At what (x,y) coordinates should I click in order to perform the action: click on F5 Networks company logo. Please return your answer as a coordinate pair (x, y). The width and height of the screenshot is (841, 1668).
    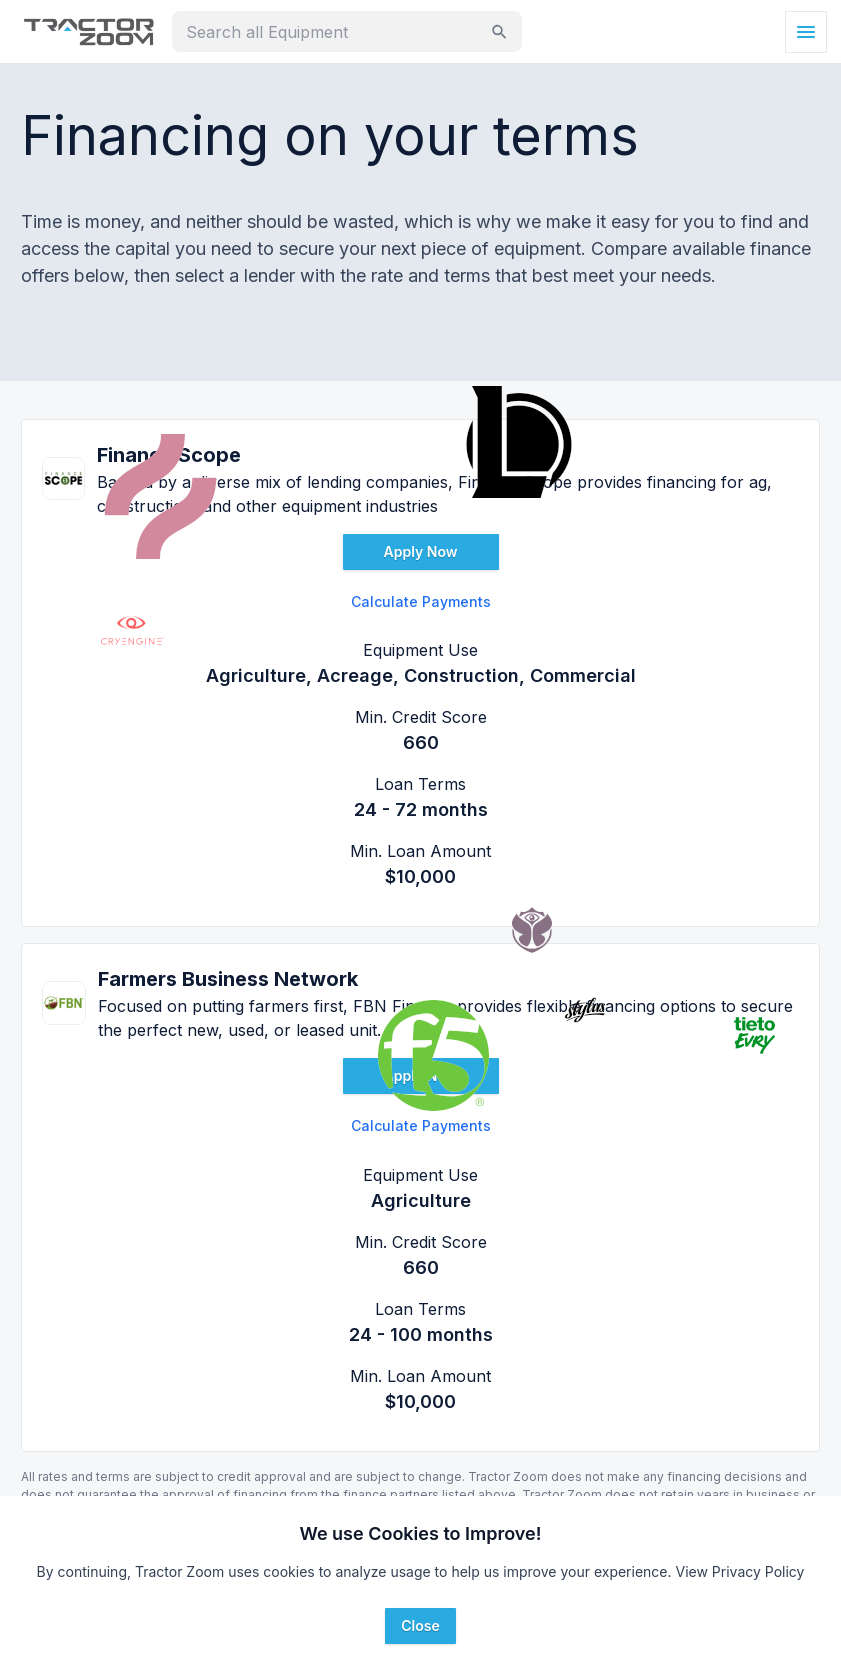
    Looking at the image, I should click on (433, 1055).